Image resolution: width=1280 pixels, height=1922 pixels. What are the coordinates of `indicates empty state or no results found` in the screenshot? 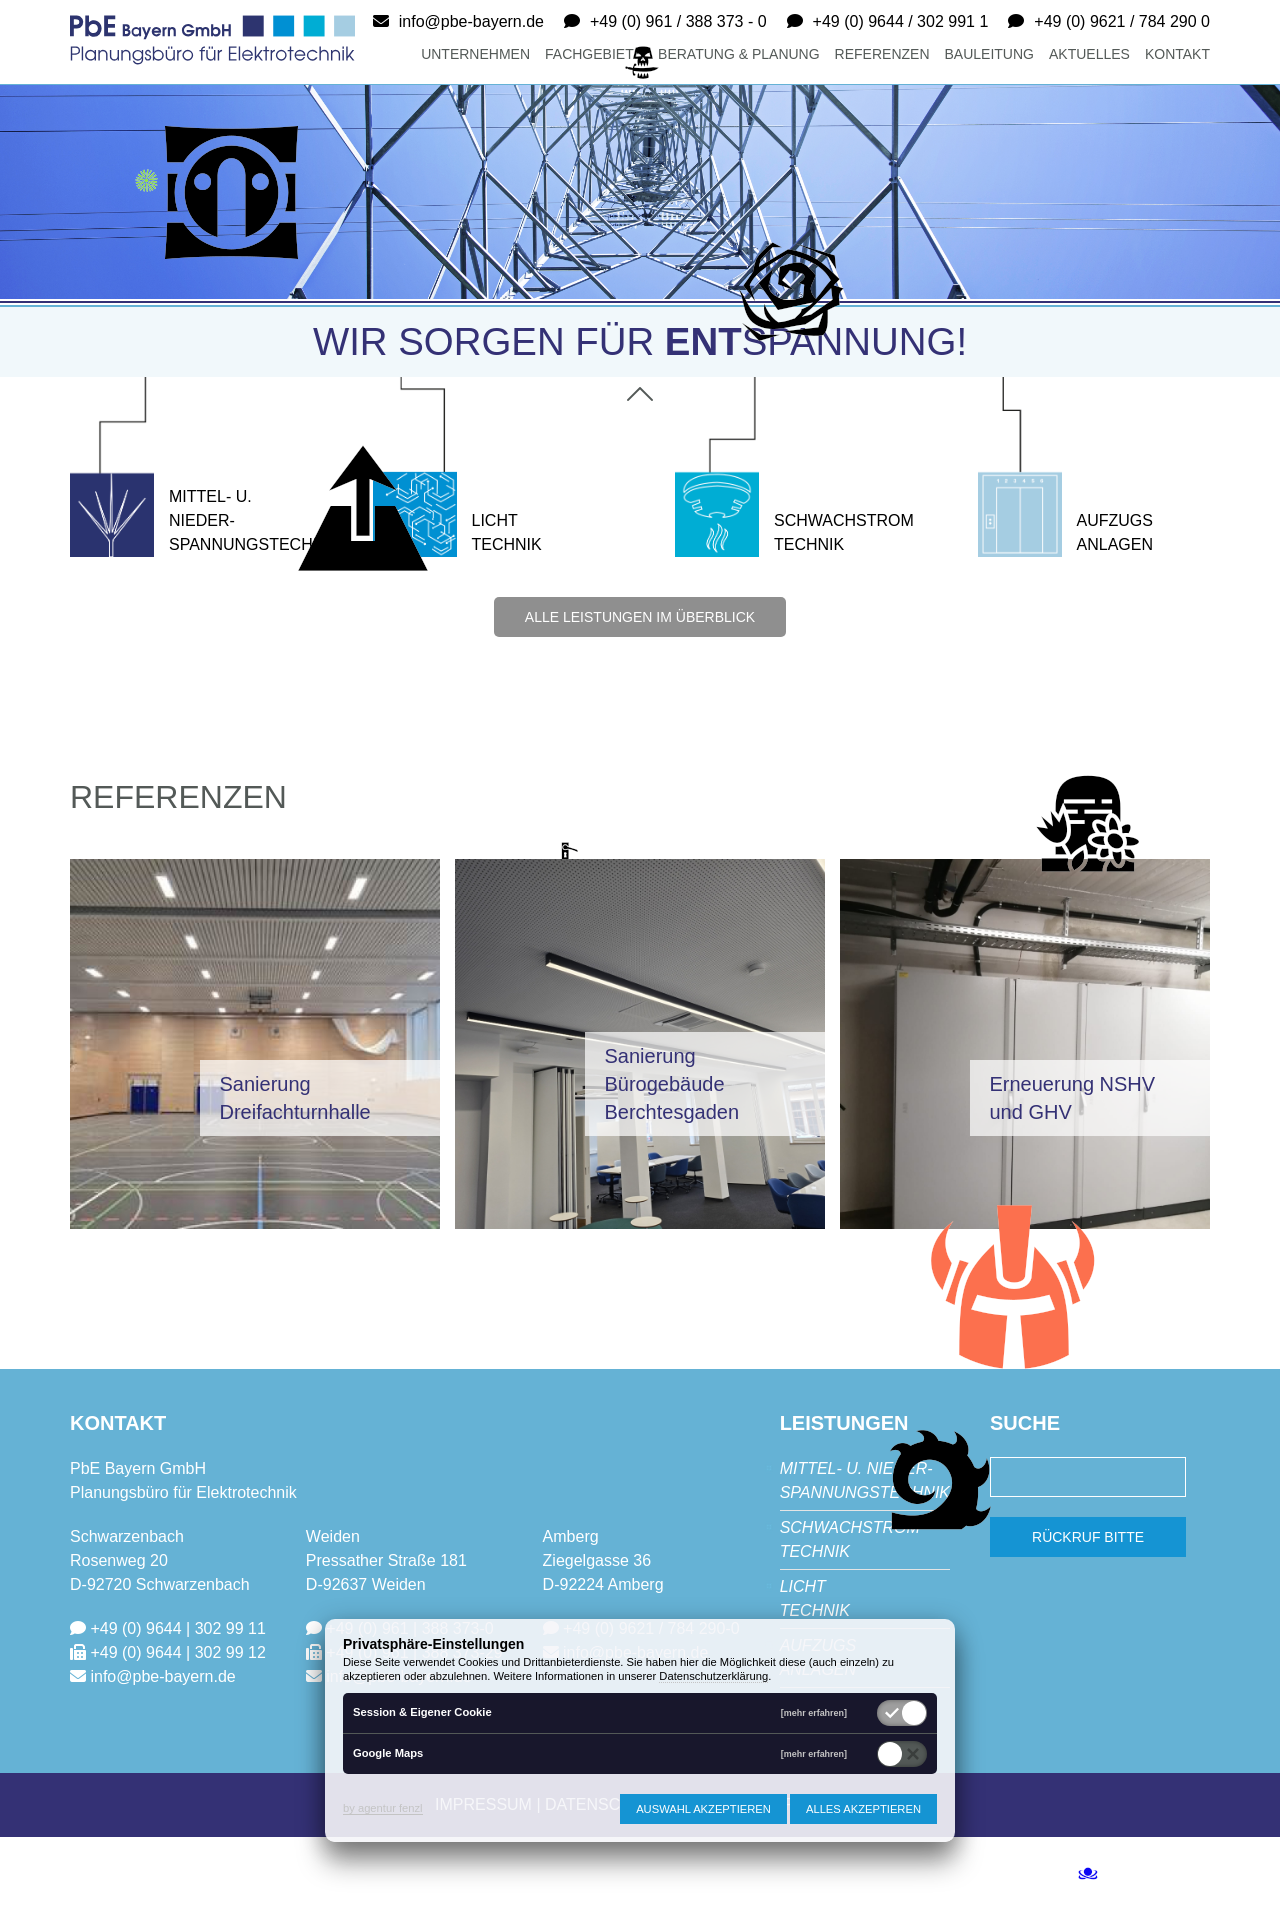 It's located at (791, 290).